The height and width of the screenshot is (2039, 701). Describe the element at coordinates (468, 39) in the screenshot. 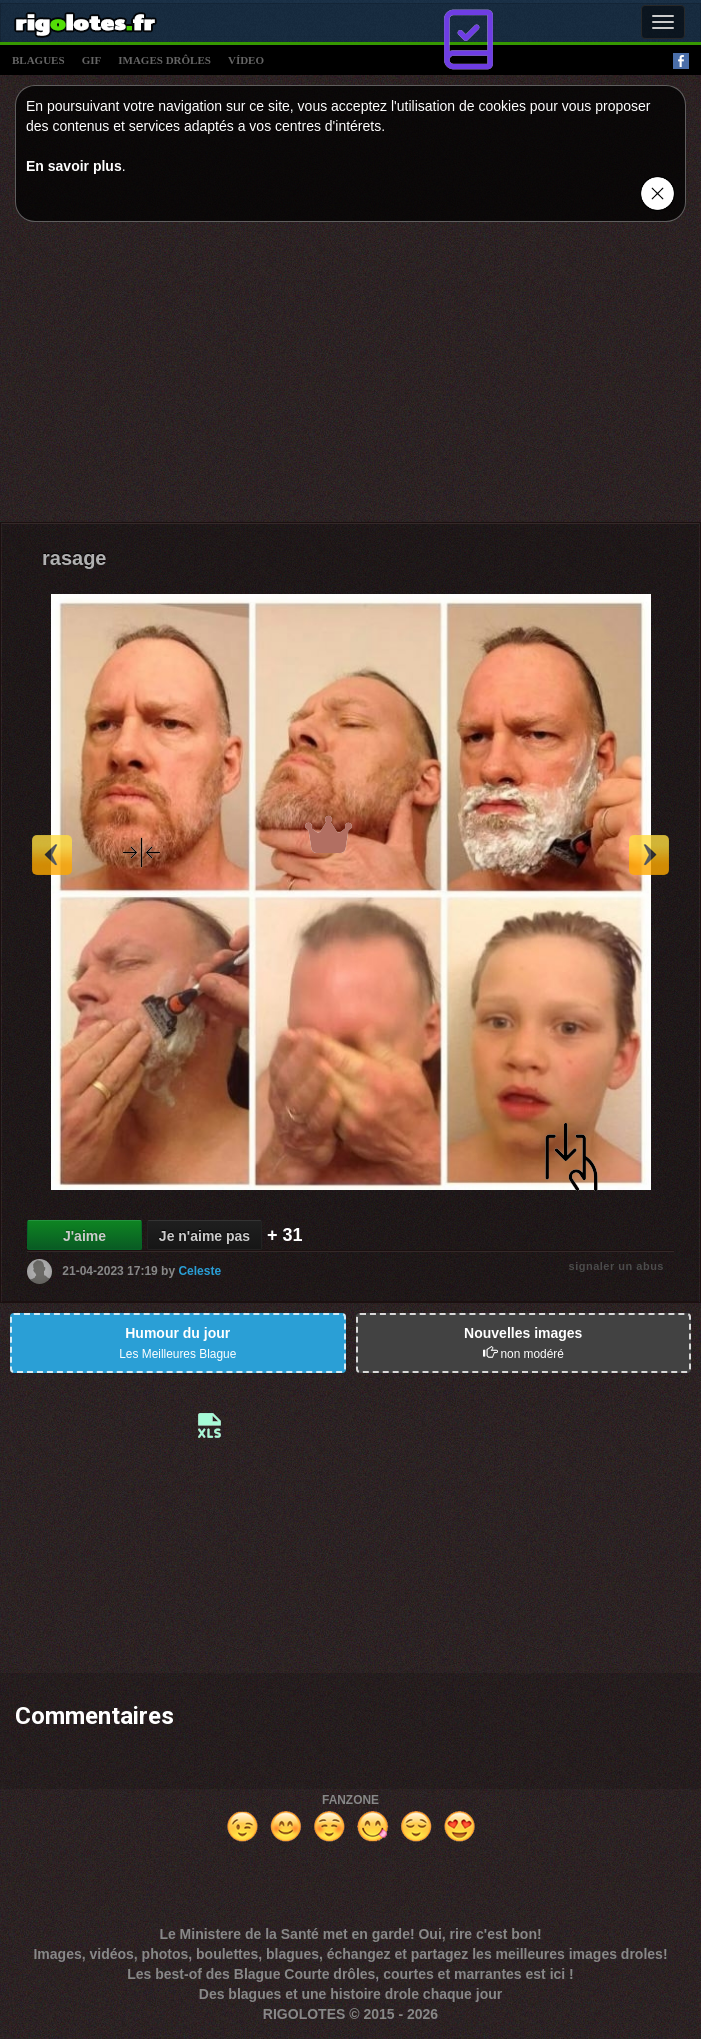

I see `mark a book as read or completed` at that location.